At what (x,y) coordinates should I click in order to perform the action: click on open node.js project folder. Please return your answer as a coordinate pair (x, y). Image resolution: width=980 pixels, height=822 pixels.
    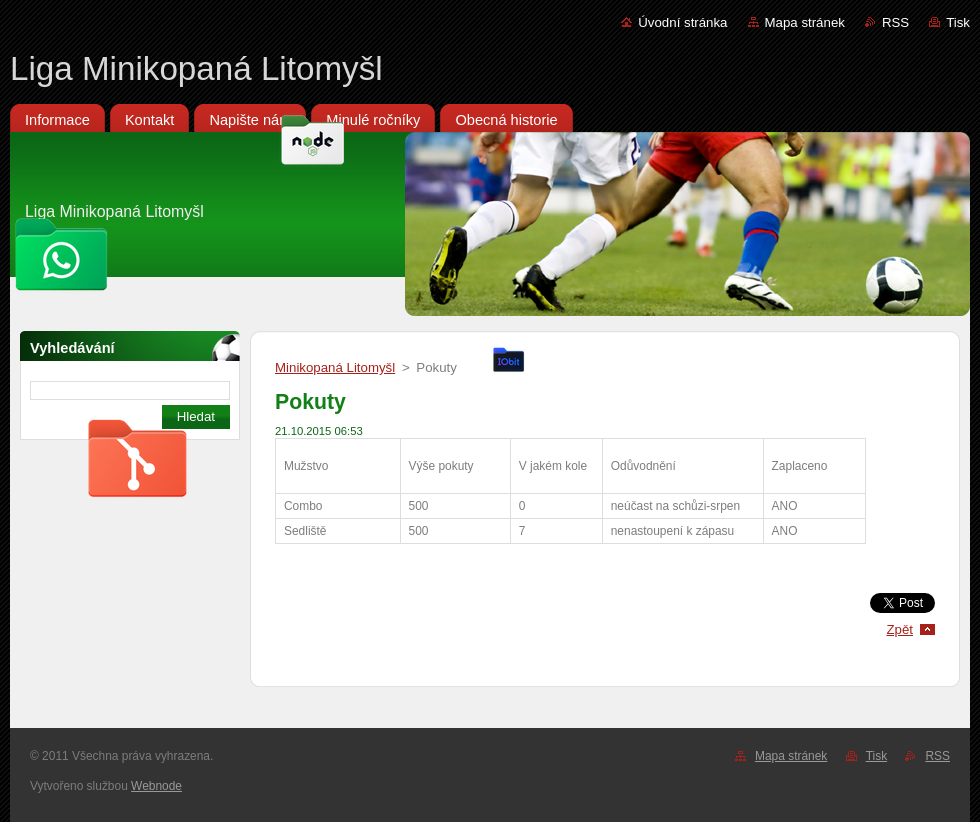
    Looking at the image, I should click on (312, 141).